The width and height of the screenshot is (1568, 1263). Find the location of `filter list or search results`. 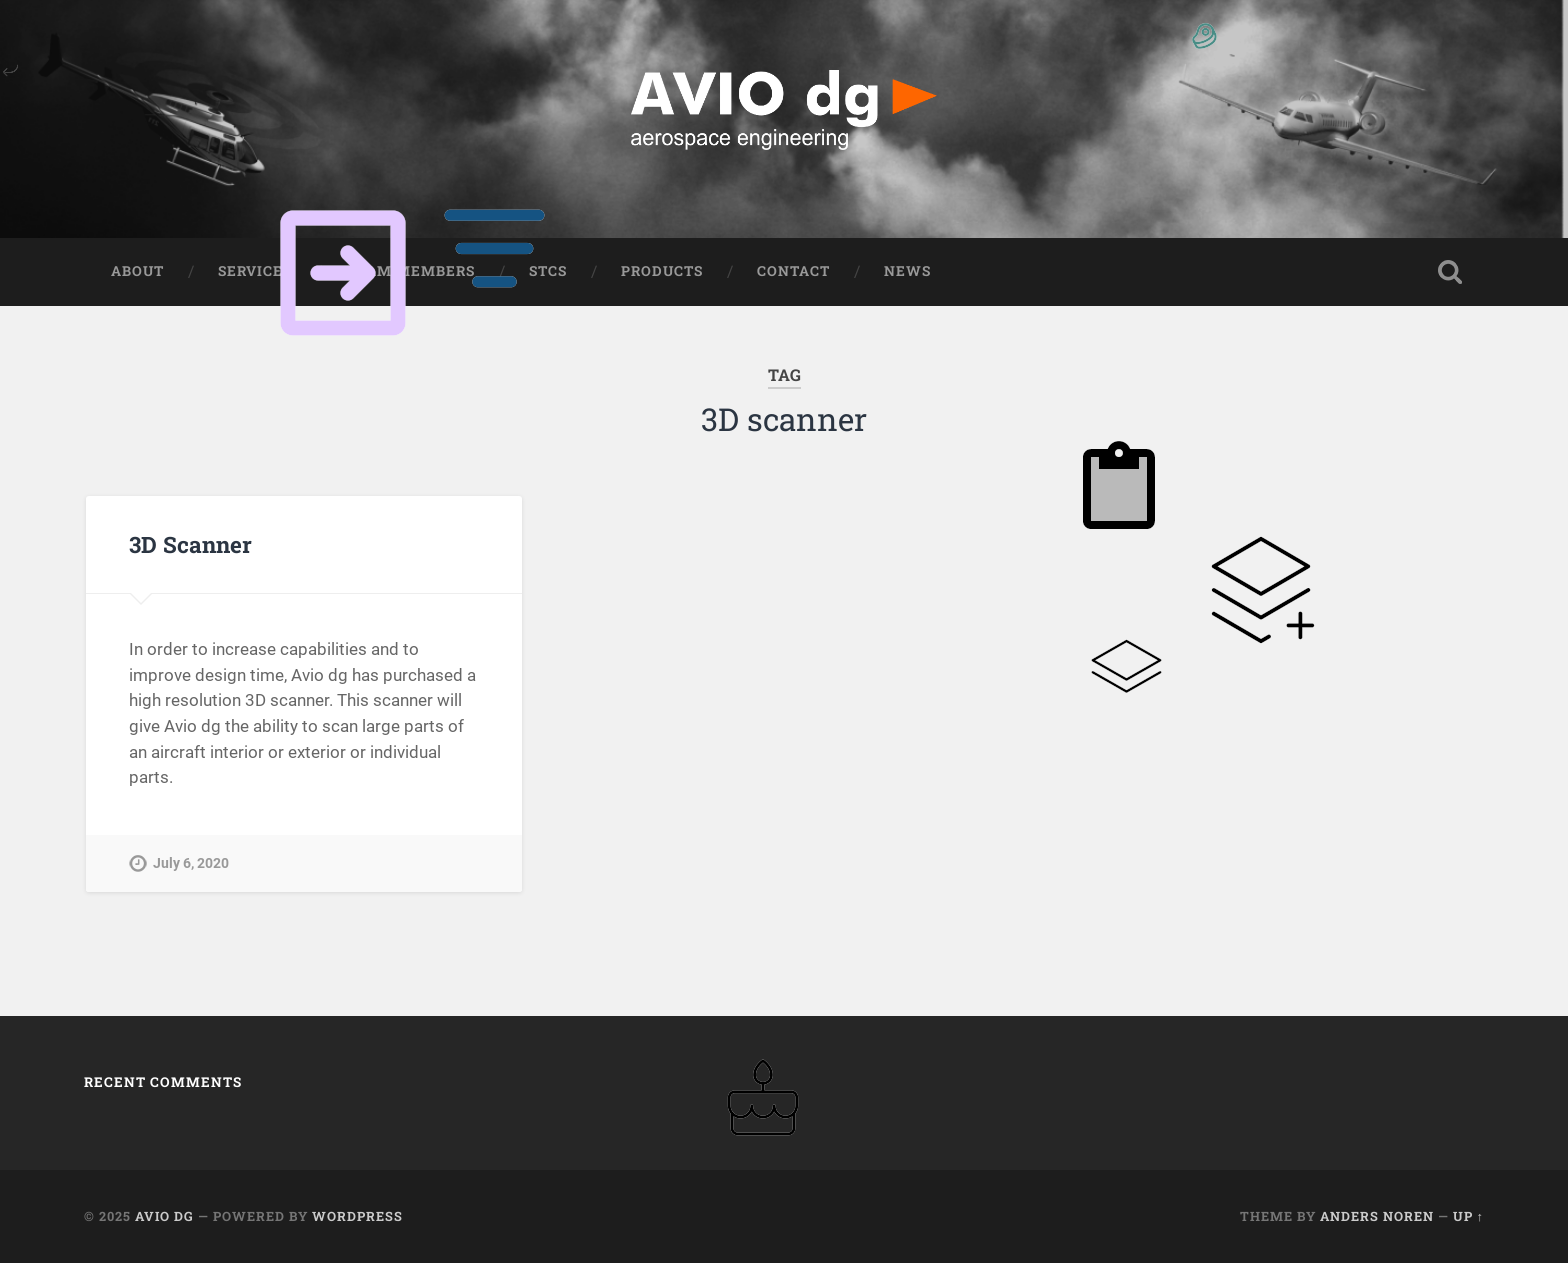

filter list or search results is located at coordinates (494, 248).